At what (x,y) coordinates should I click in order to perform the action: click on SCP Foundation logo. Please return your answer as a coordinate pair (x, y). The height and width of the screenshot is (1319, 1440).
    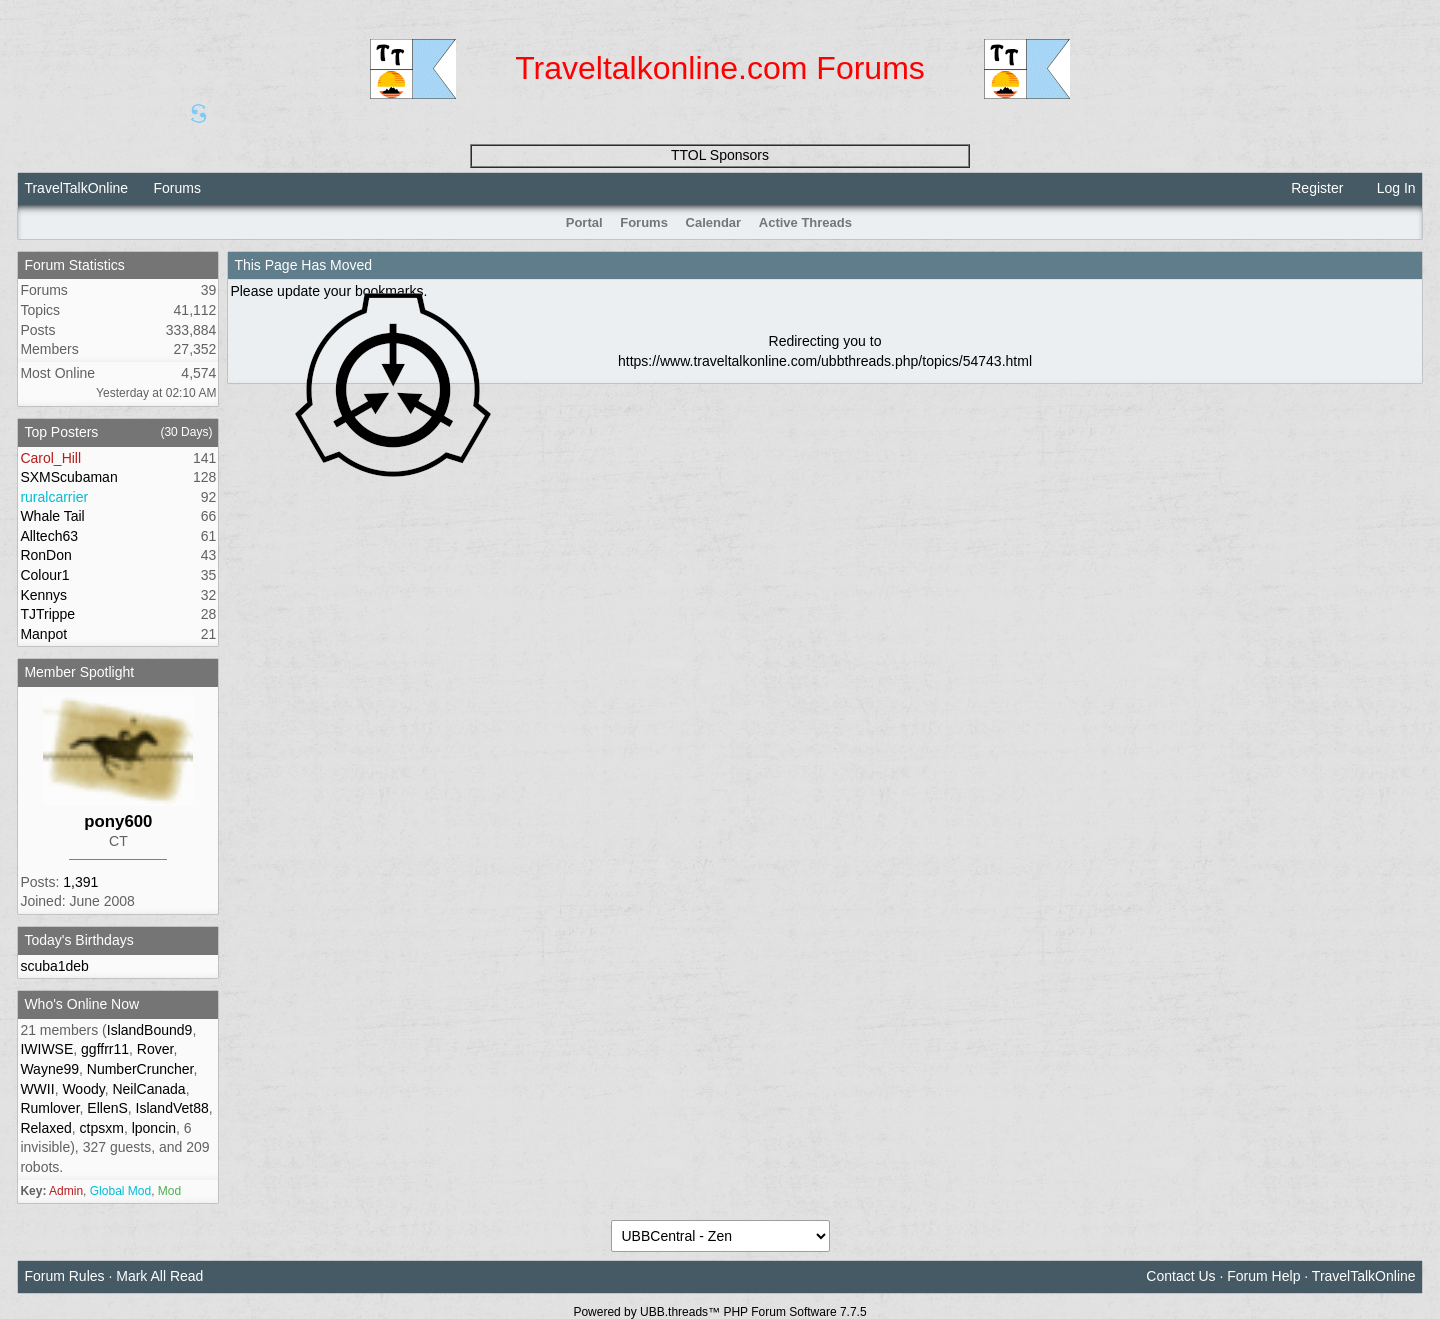
    Looking at the image, I should click on (393, 385).